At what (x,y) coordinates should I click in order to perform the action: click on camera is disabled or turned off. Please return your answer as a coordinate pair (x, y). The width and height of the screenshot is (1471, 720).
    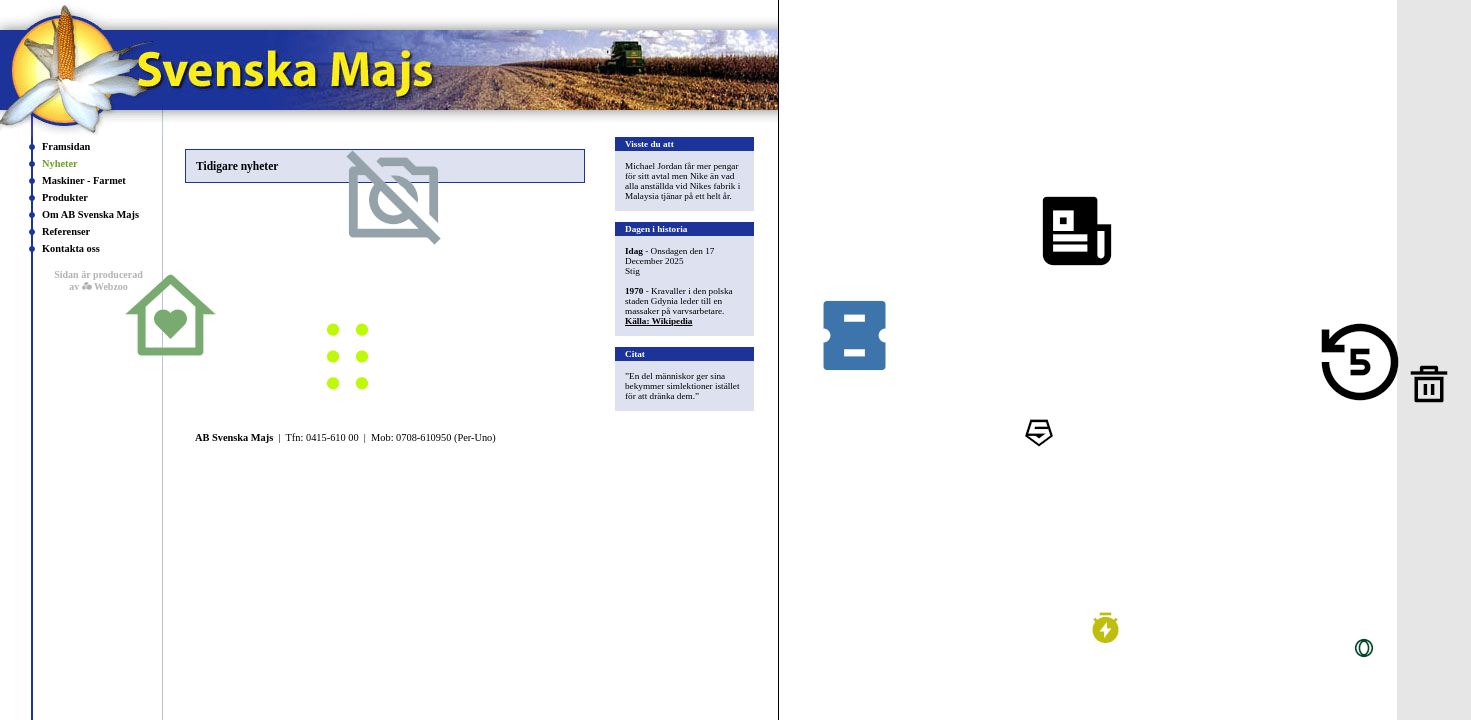
    Looking at the image, I should click on (393, 197).